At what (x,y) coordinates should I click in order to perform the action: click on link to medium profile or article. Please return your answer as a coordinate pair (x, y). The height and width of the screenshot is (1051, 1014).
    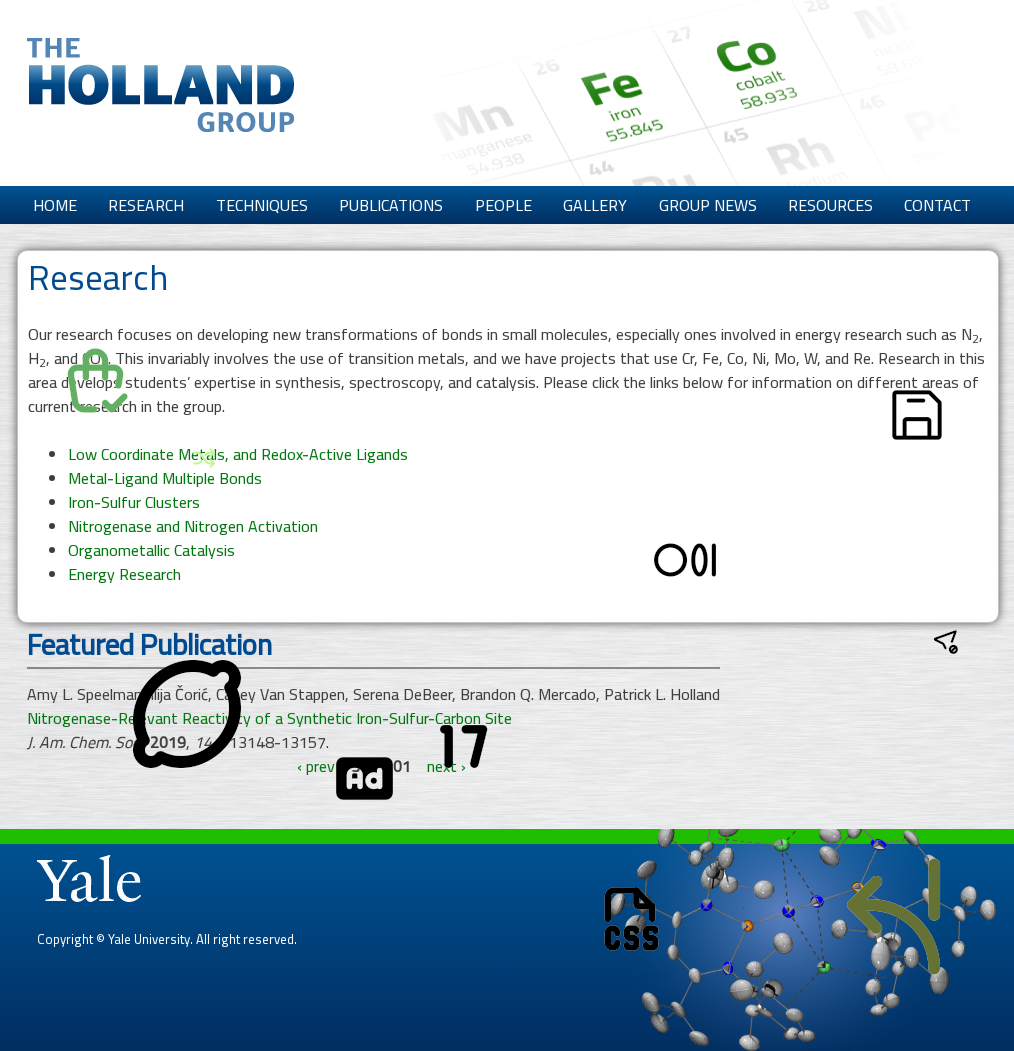
    Looking at the image, I should click on (685, 560).